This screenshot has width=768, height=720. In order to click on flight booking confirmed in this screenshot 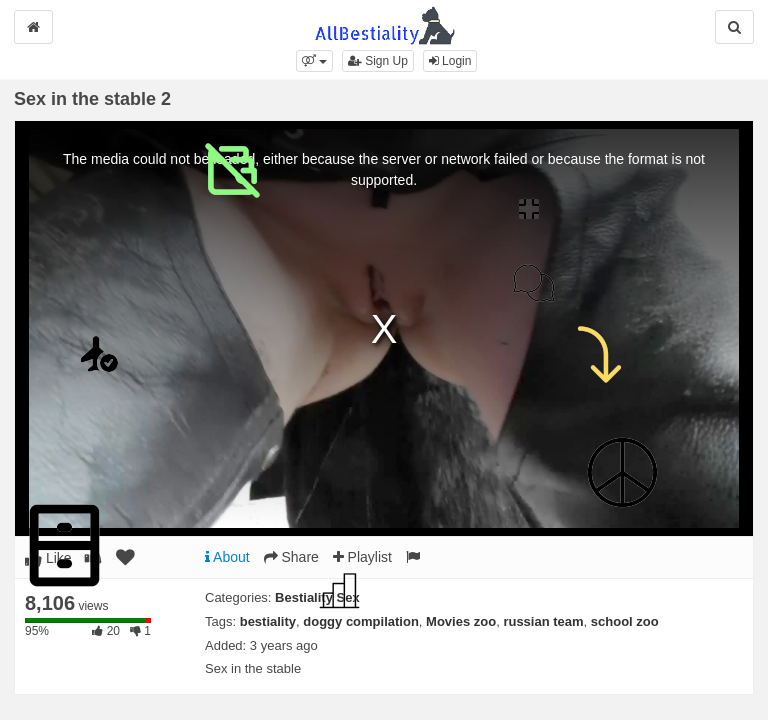, I will do `click(98, 354)`.